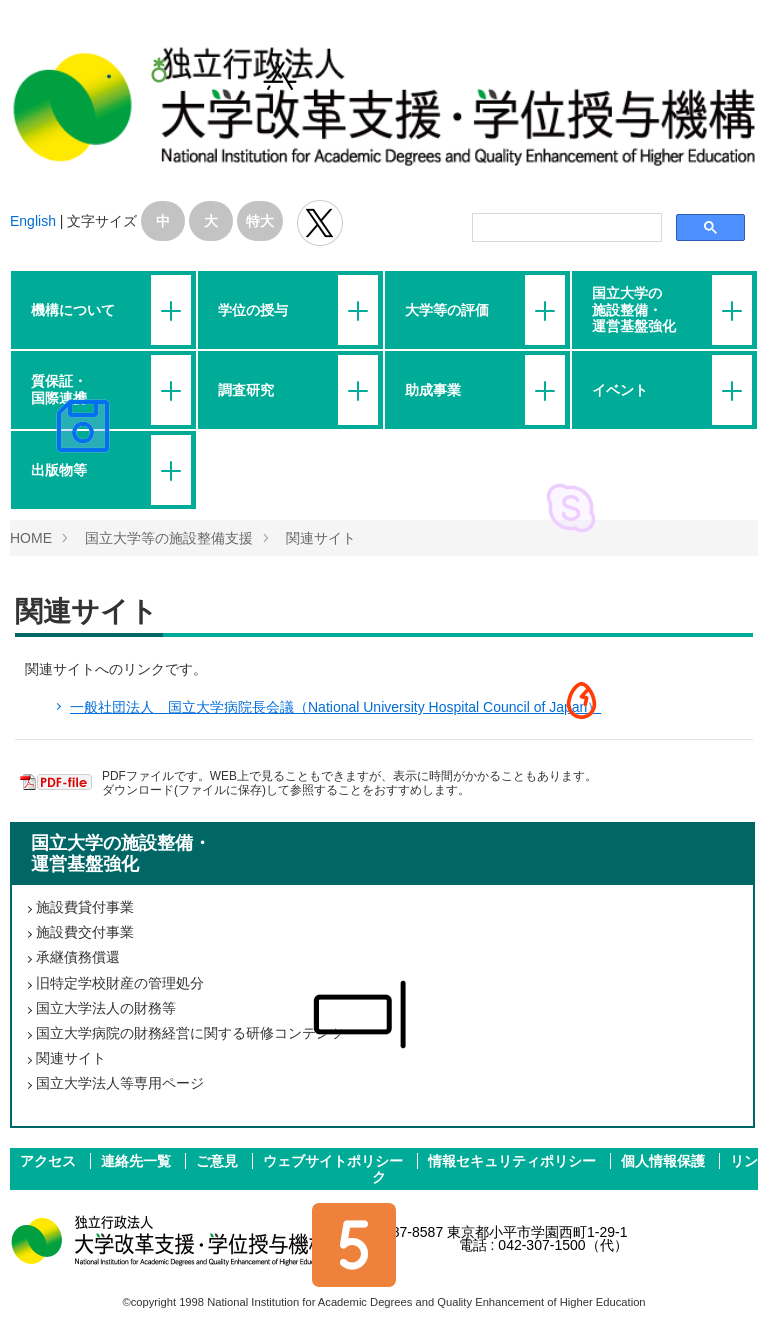  I want to click on open the app store, so click(280, 77).